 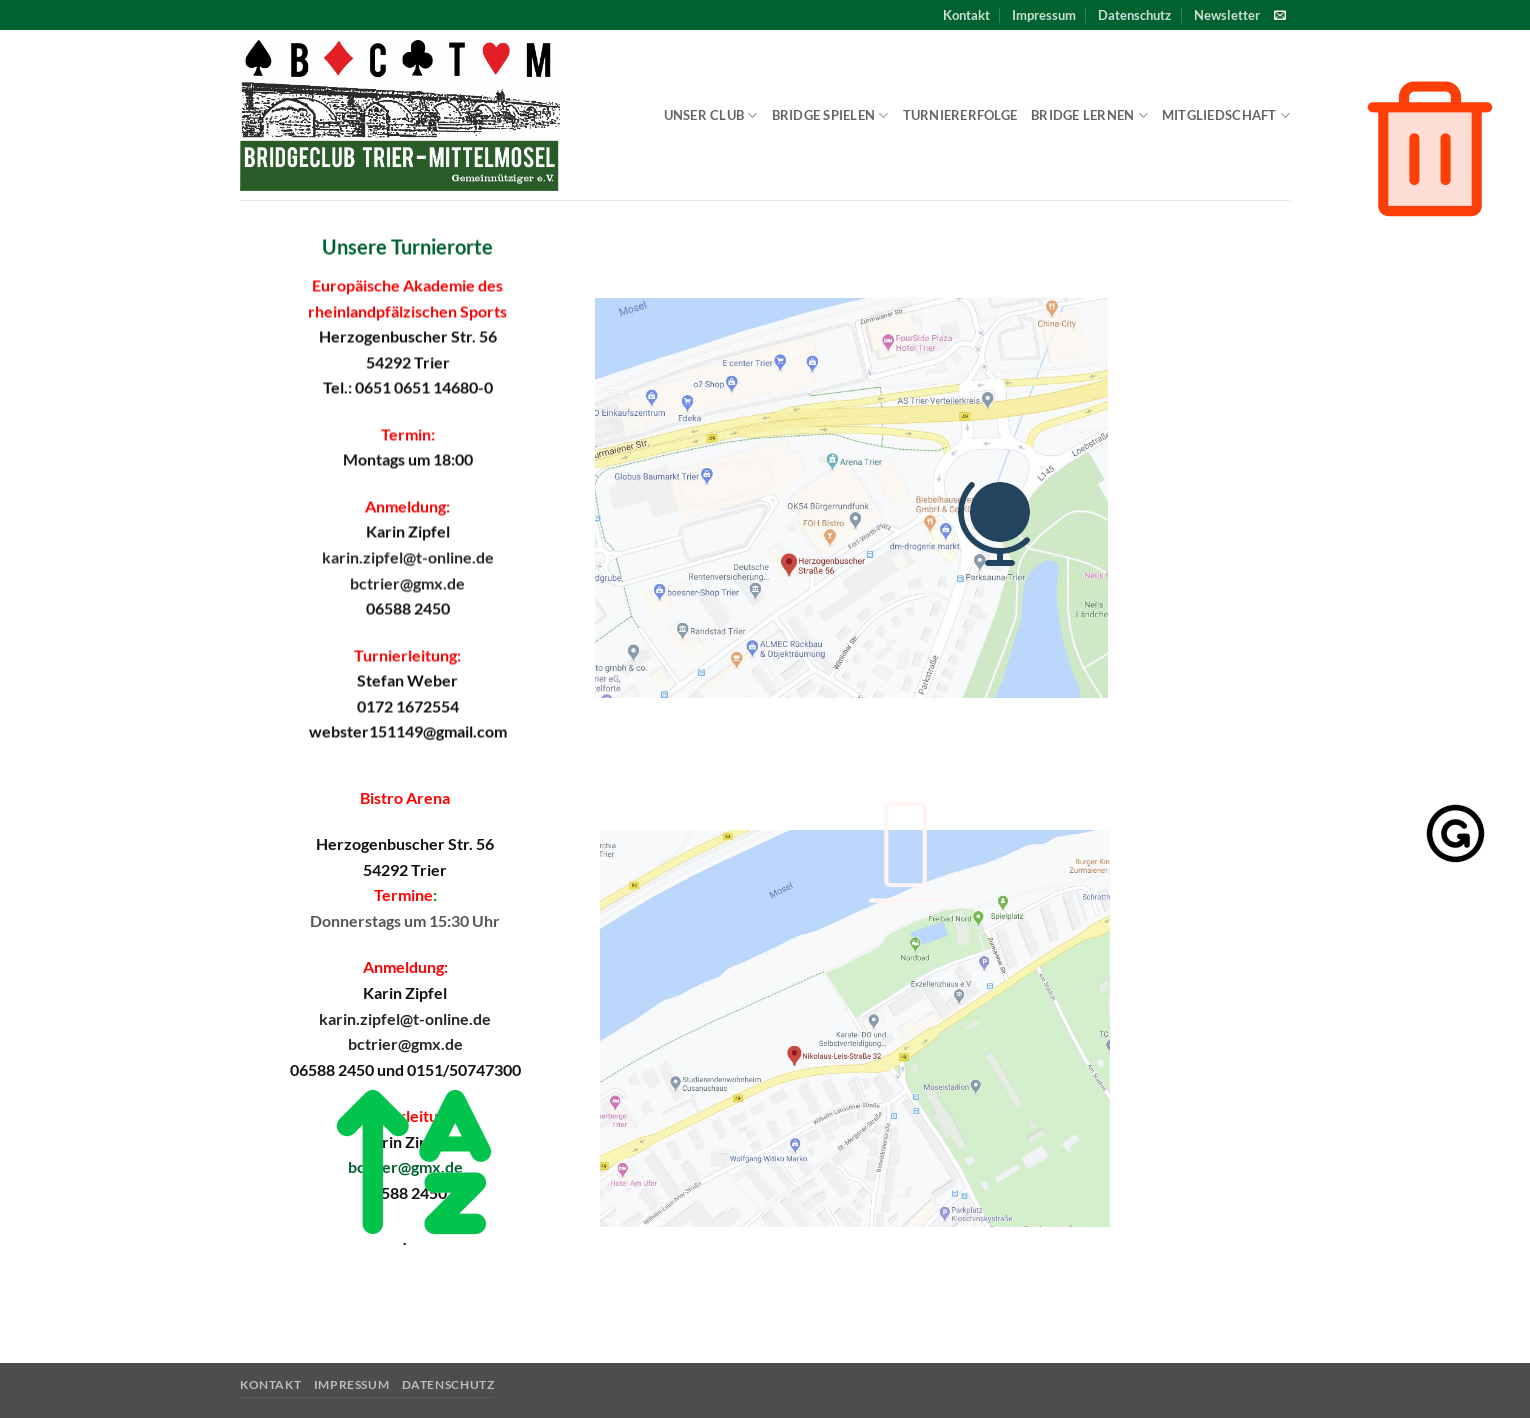 I want to click on access global or international settings, so click(x=997, y=521).